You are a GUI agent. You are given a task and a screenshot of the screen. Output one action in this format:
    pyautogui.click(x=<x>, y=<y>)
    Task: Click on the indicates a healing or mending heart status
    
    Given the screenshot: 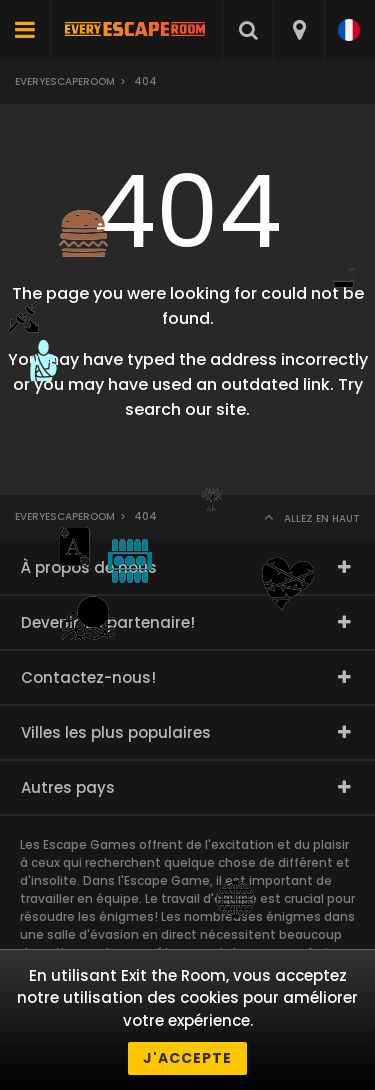 What is the action you would take?
    pyautogui.click(x=288, y=584)
    